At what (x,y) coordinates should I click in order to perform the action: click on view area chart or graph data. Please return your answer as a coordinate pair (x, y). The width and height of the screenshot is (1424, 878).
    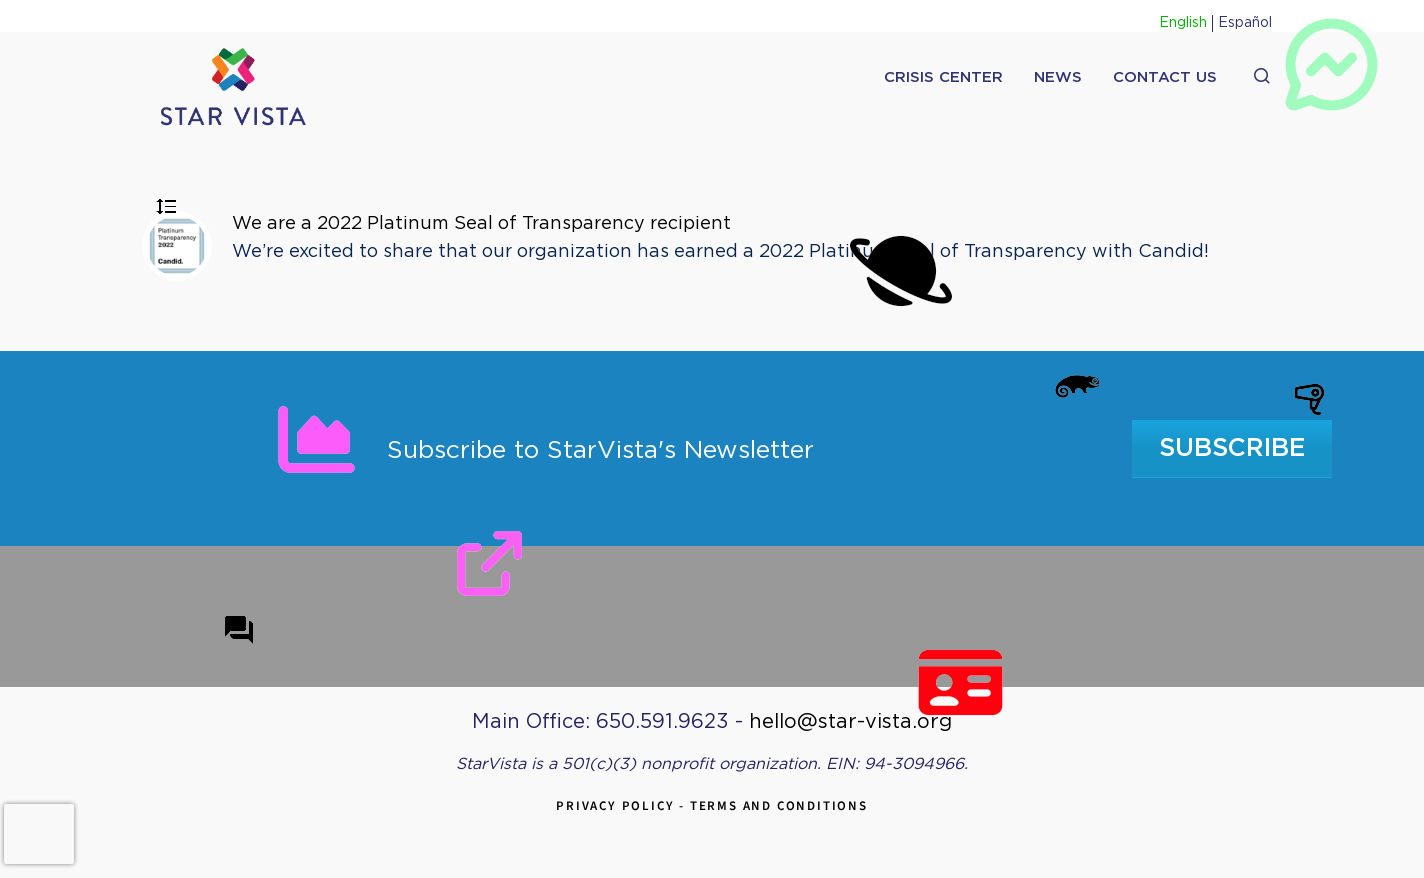
    Looking at the image, I should click on (316, 439).